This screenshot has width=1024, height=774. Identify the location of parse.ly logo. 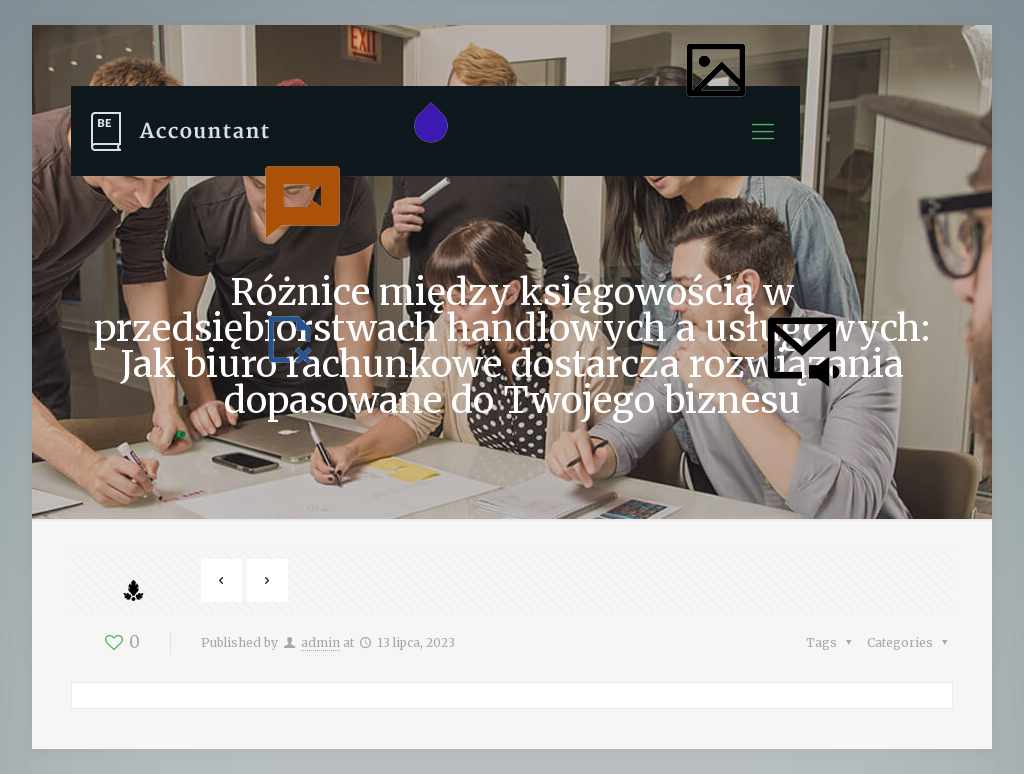
(133, 590).